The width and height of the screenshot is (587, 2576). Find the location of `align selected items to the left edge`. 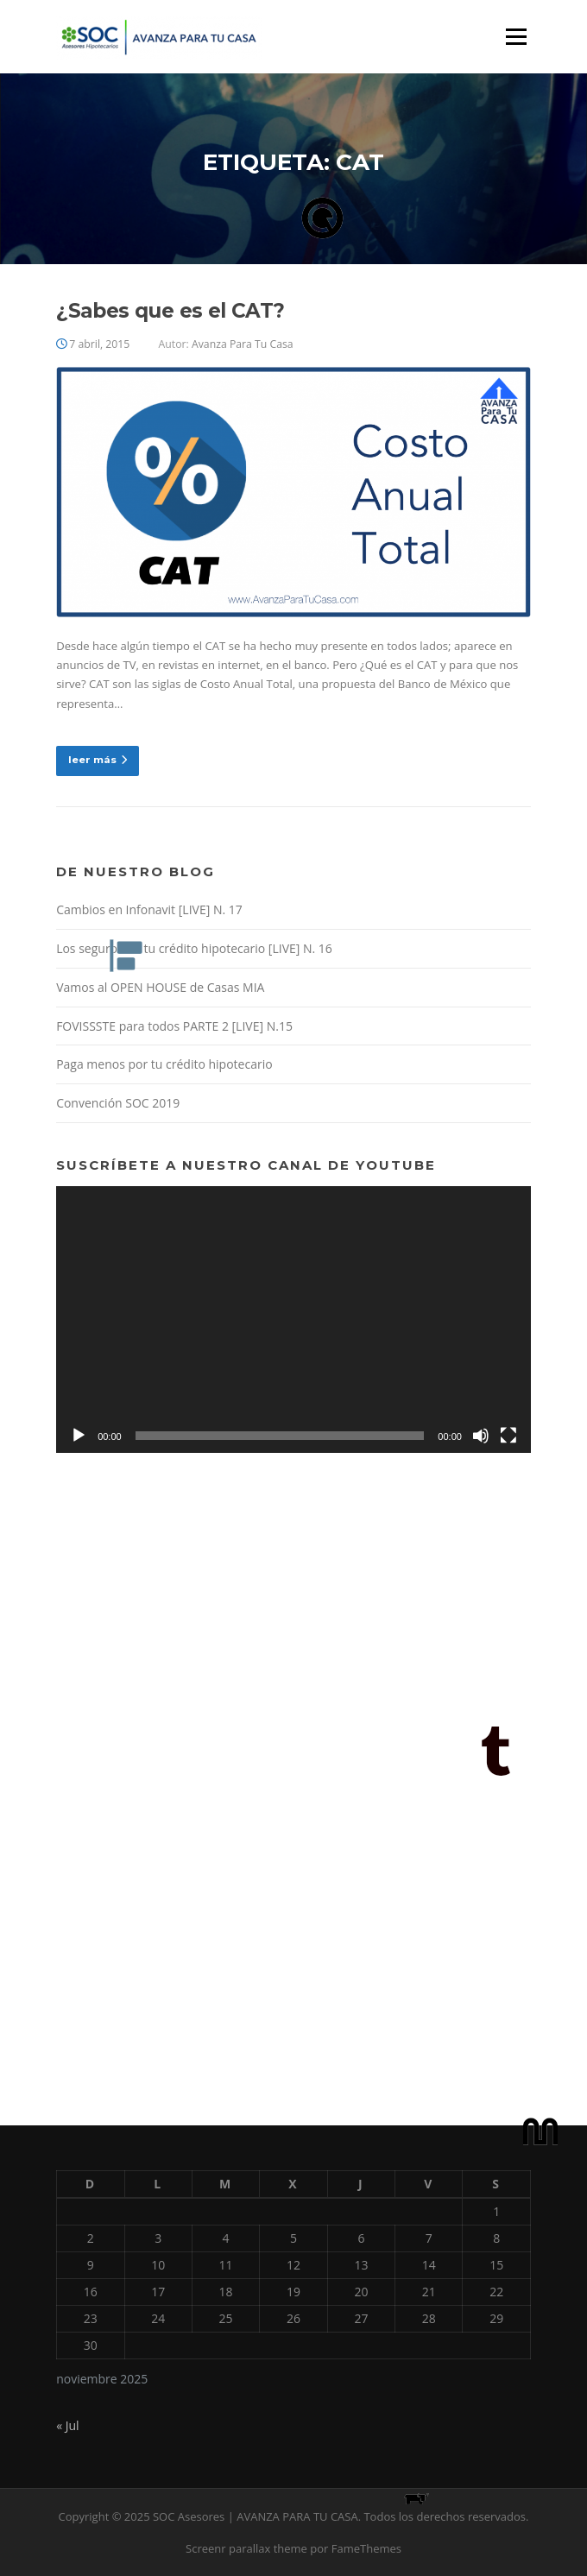

align selected items to the left edge is located at coordinates (126, 956).